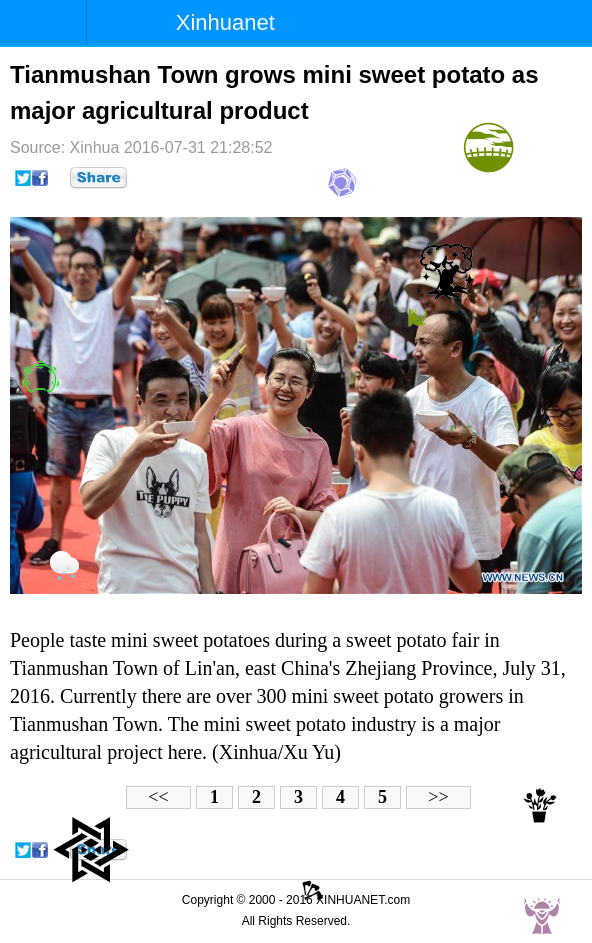 The width and height of the screenshot is (592, 943). I want to click on in-game premium currency or gems, so click(342, 182).